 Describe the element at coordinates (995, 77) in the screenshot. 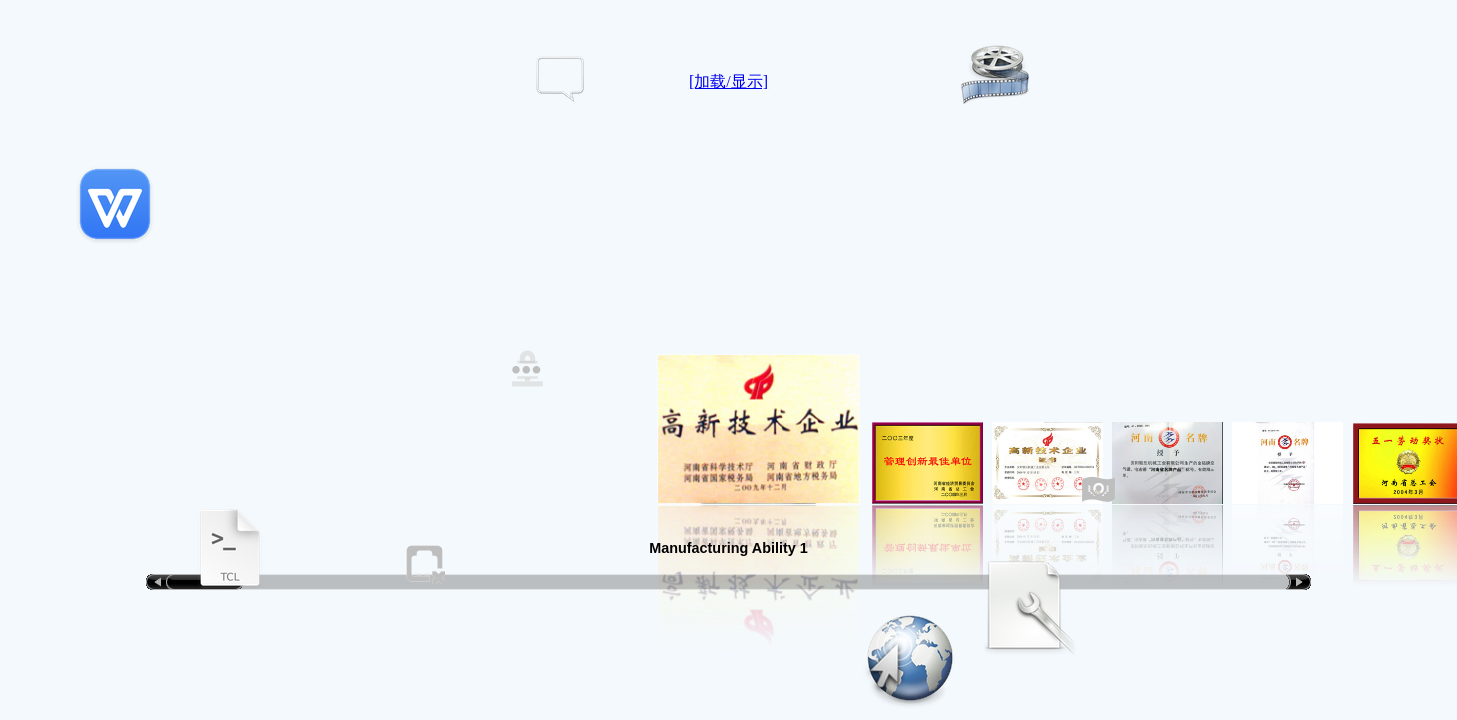

I see `indicates a video file type` at that location.